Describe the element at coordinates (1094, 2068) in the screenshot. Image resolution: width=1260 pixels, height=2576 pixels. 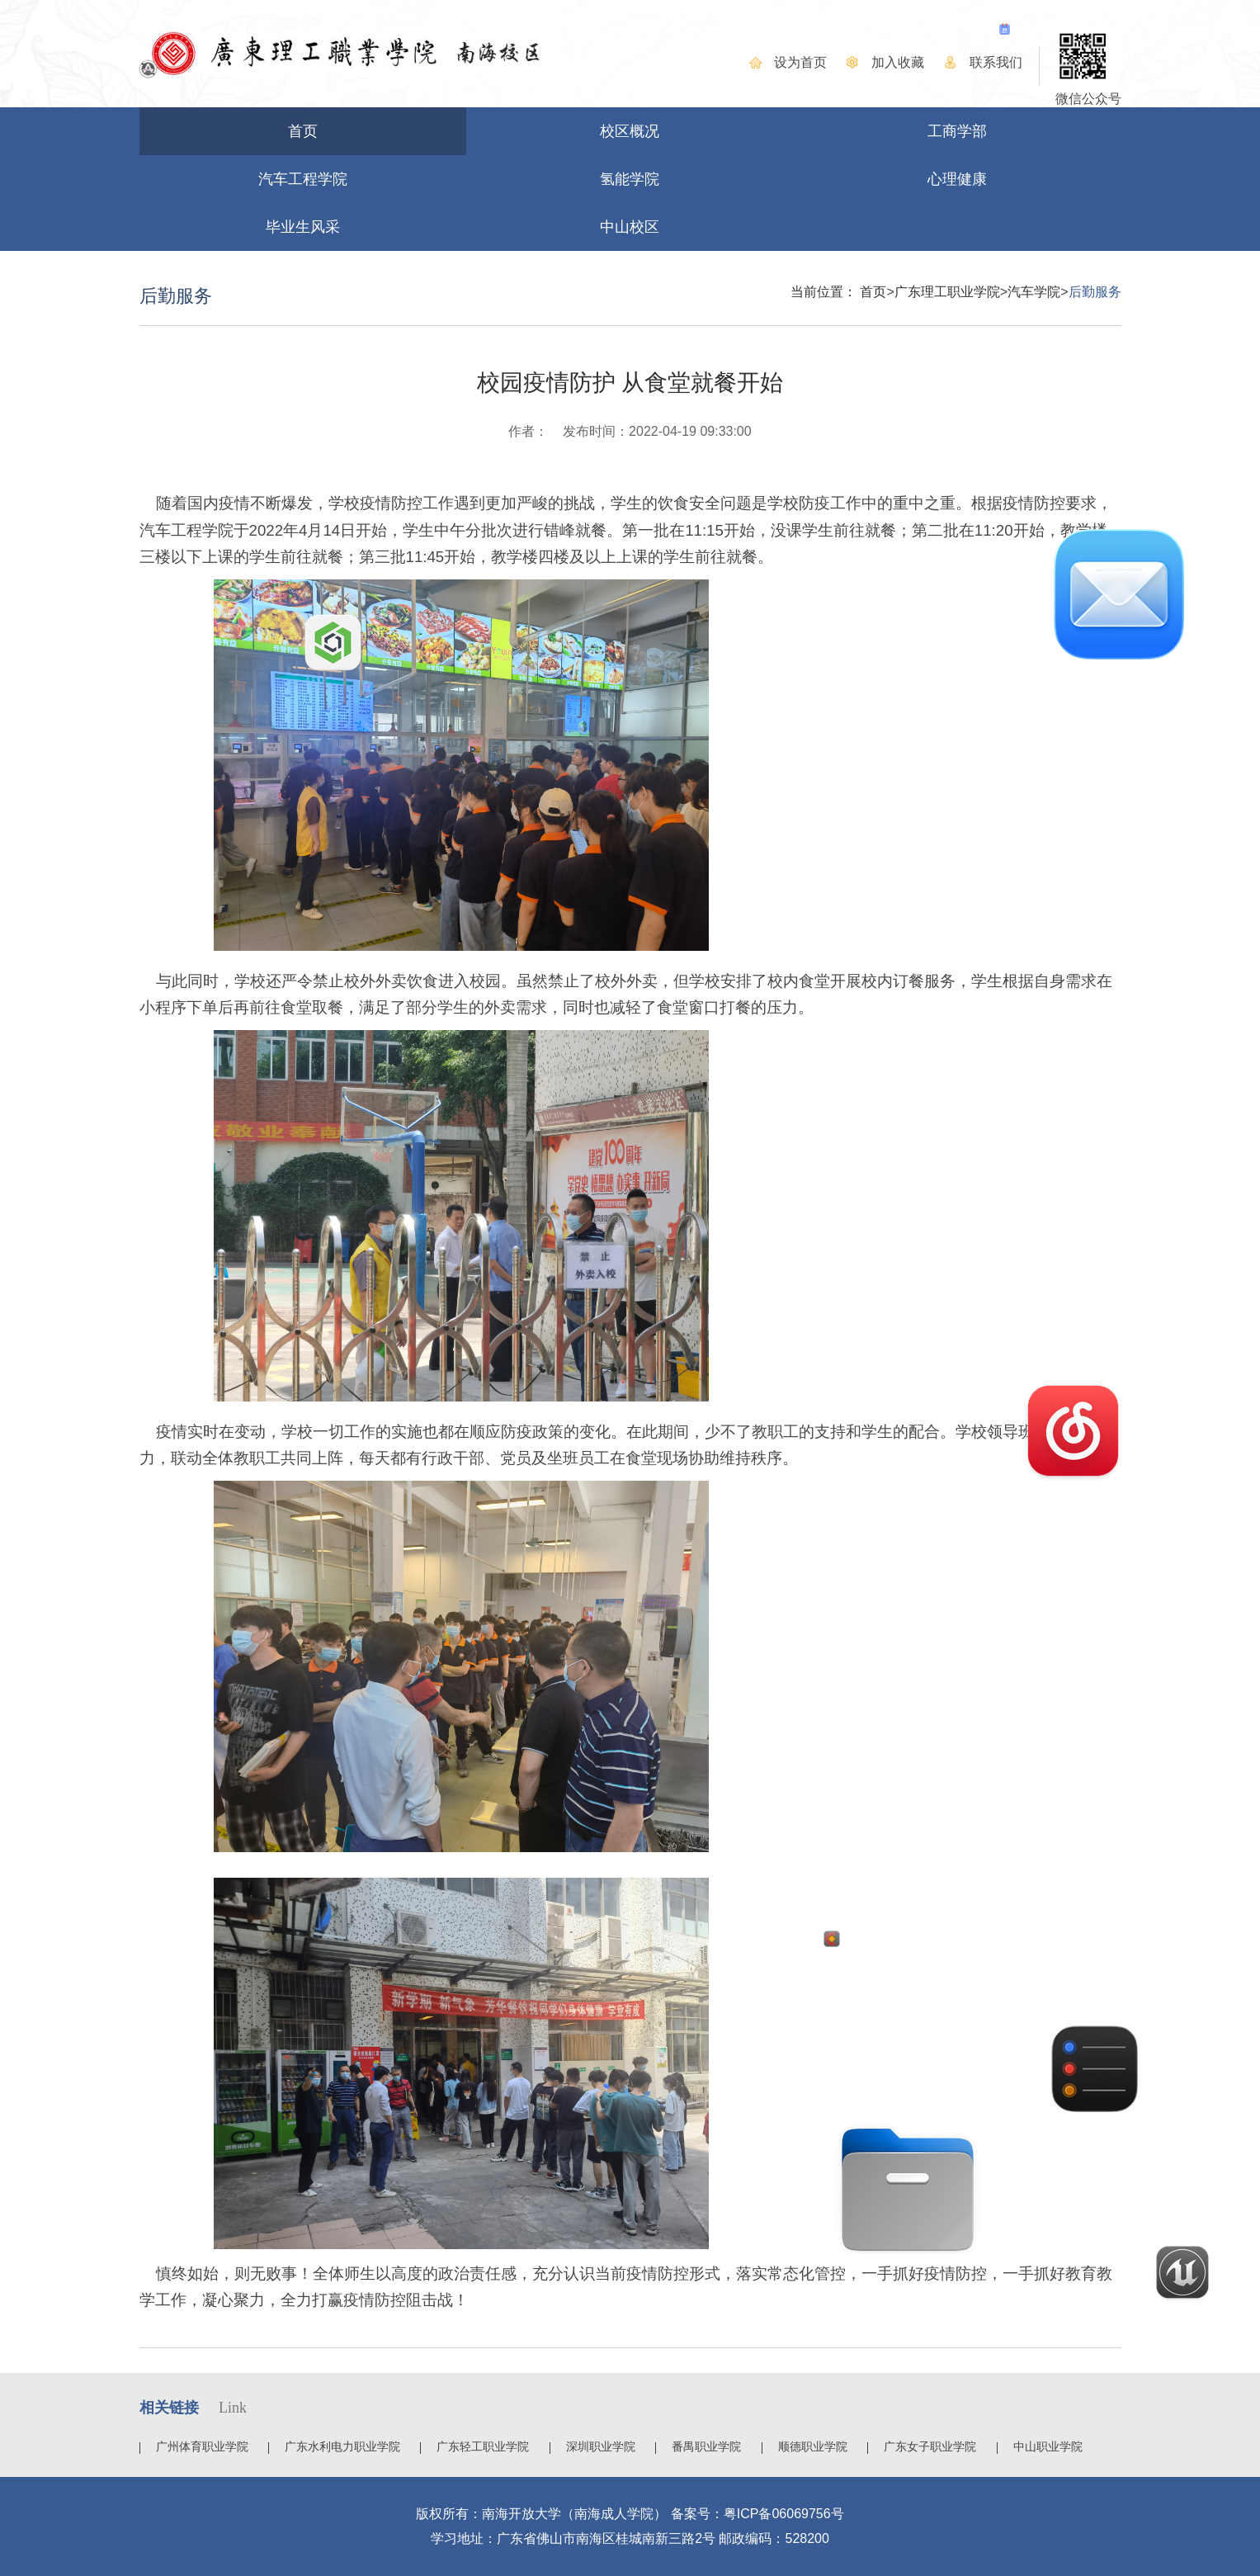
I see `open the reminders app` at that location.